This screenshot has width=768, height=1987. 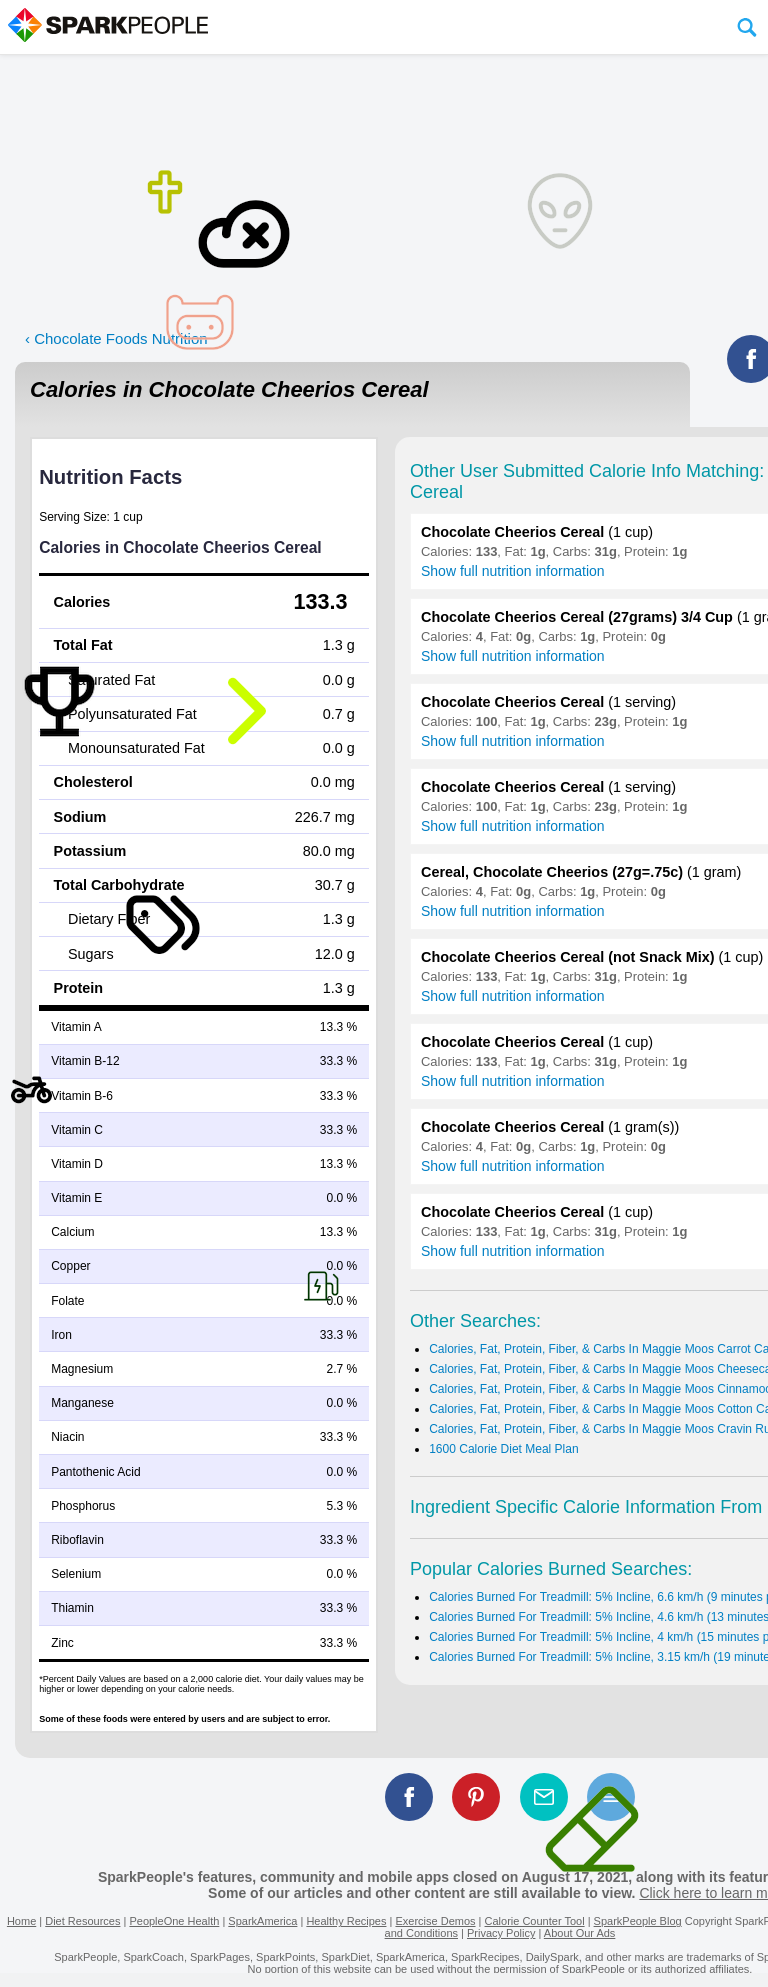 I want to click on view achievements or awards, so click(x=59, y=701).